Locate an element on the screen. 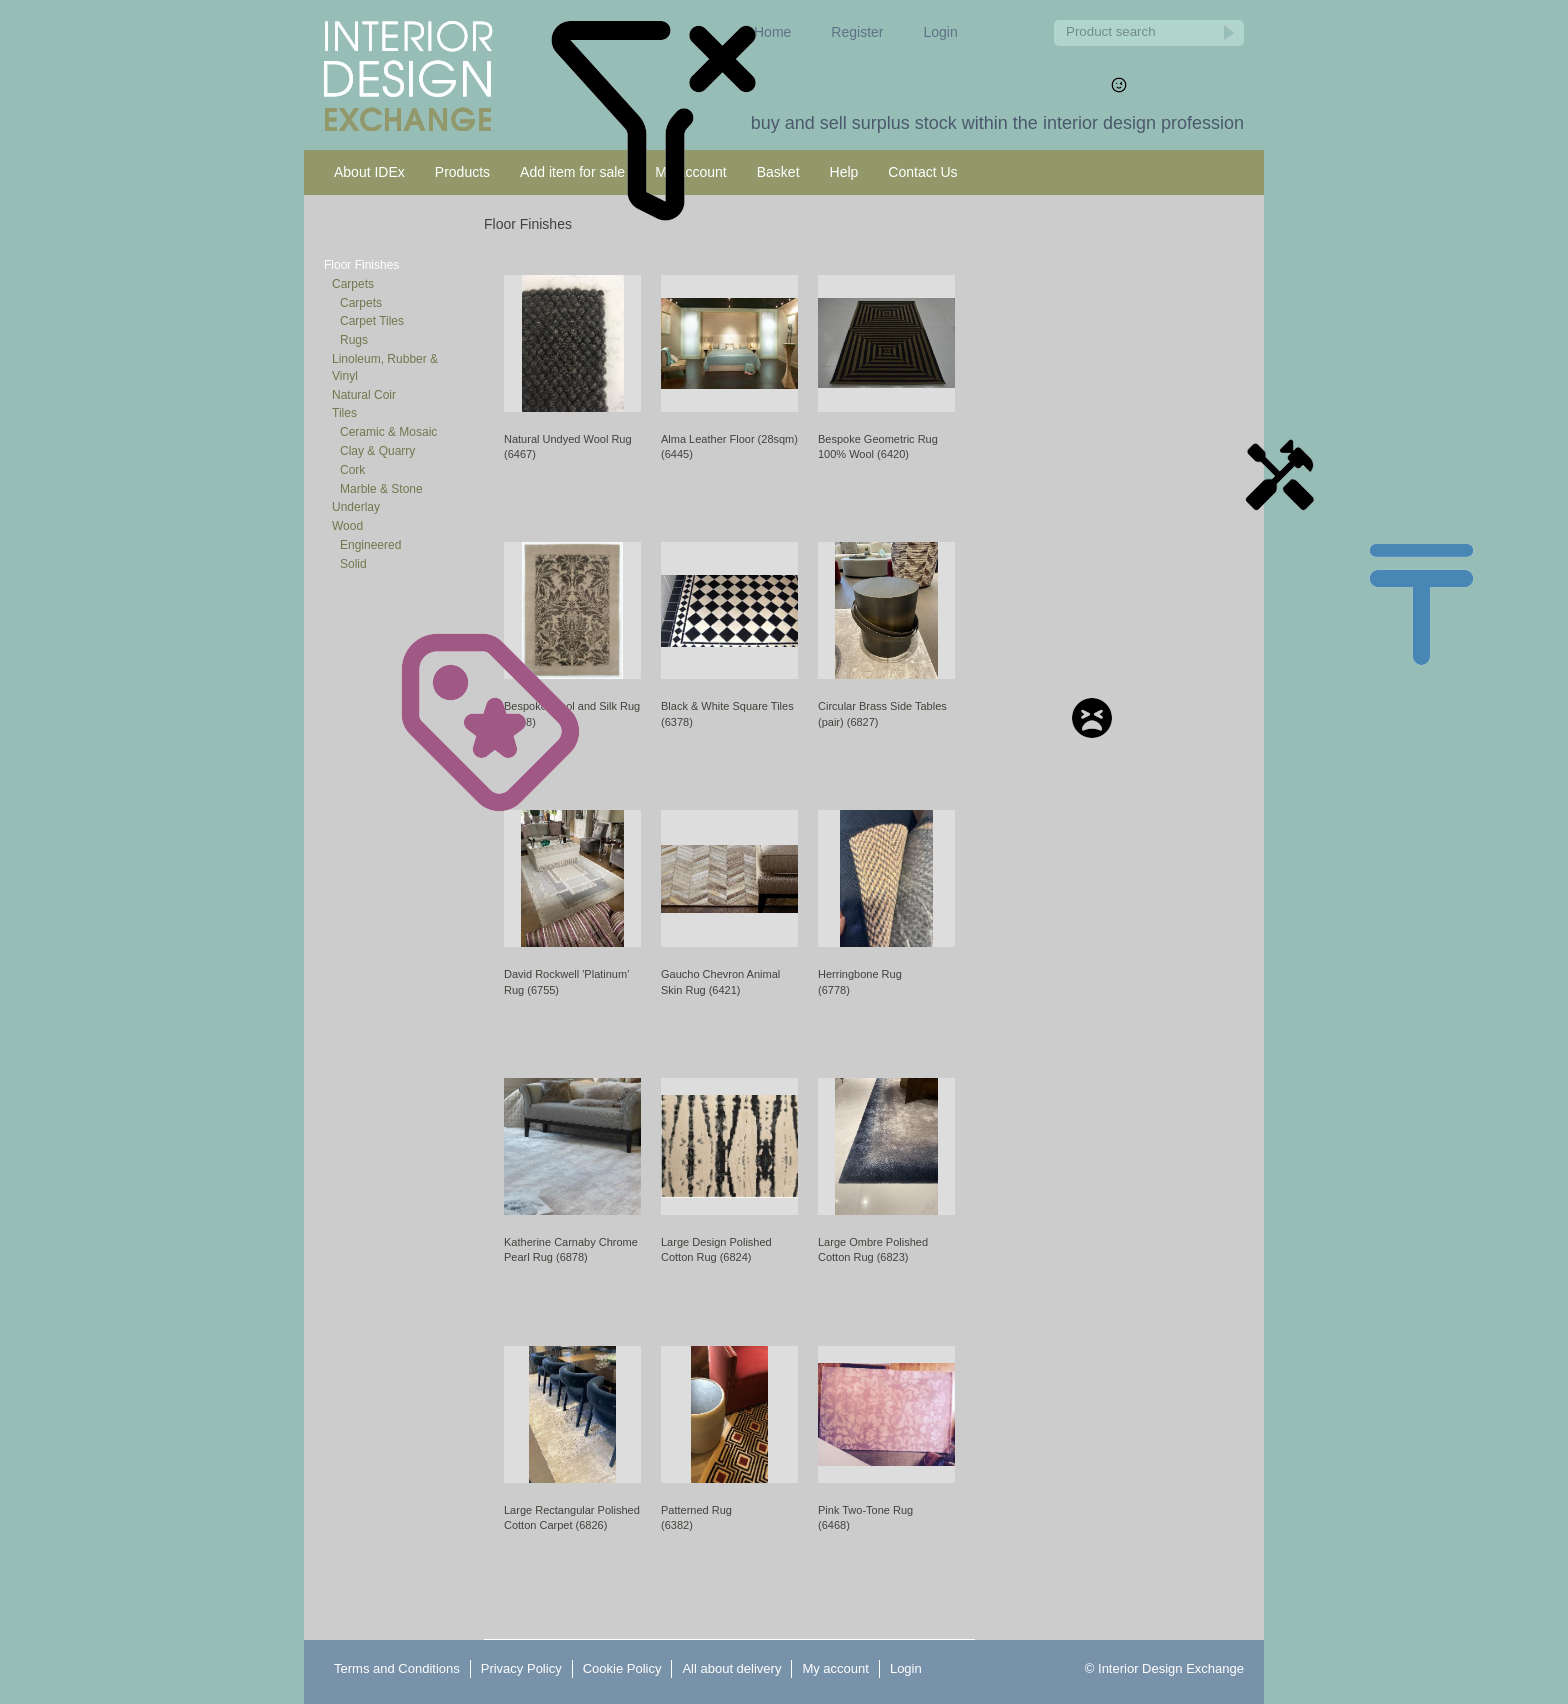 Image resolution: width=1568 pixels, height=1704 pixels. mark item as favorite is located at coordinates (490, 722).